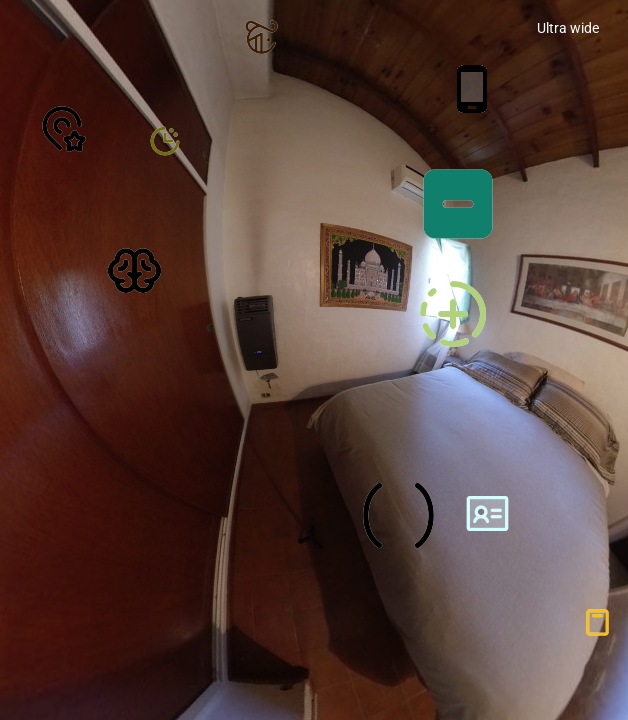 The image size is (628, 720). I want to click on mark a location as favorite, so click(62, 128).